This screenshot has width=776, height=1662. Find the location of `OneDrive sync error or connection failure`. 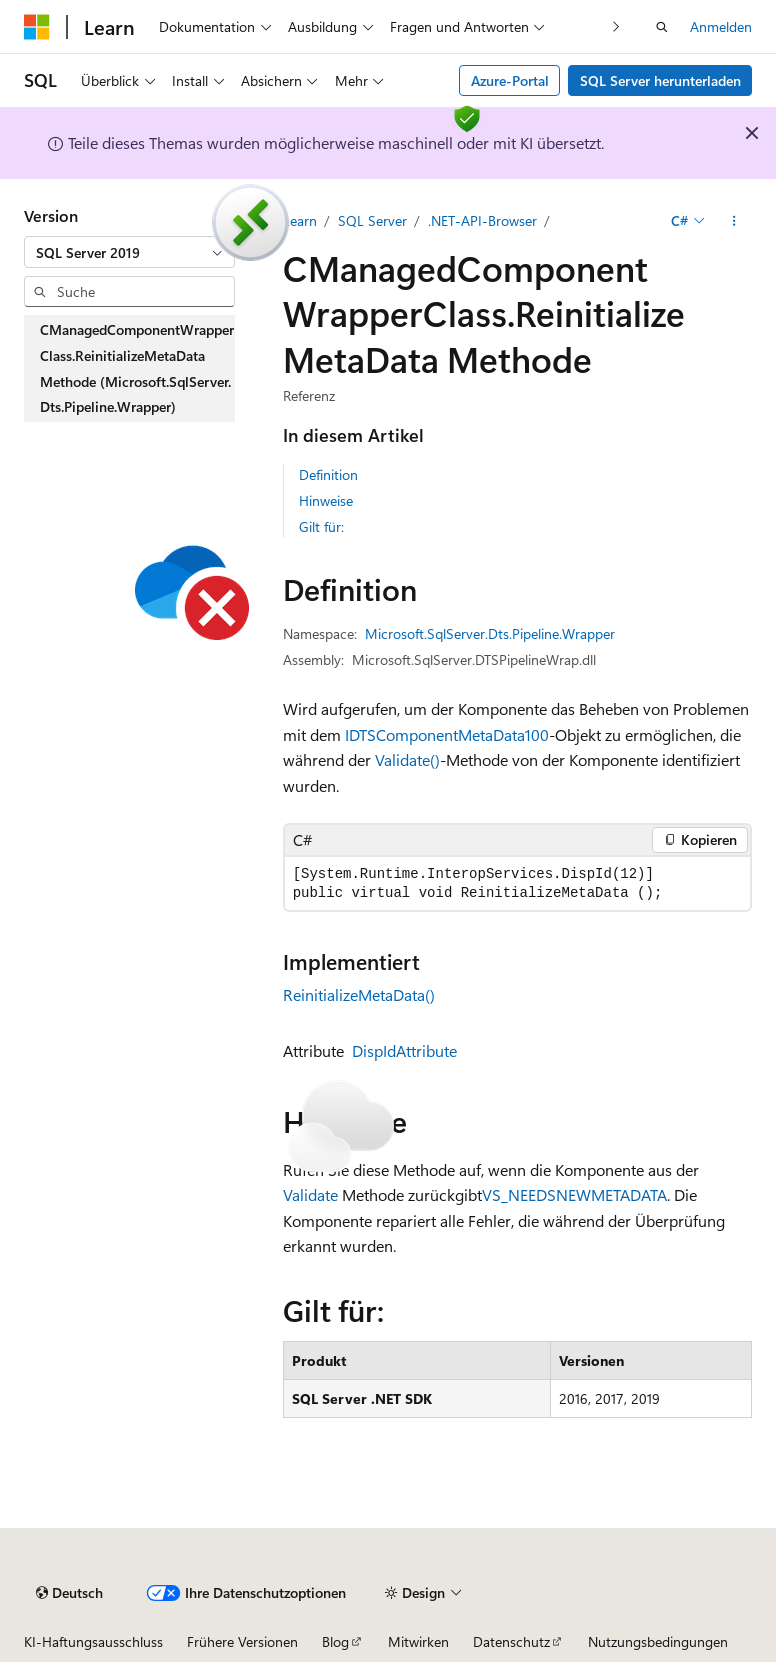

OneDrive sync error or connection failure is located at coordinates (192, 583).